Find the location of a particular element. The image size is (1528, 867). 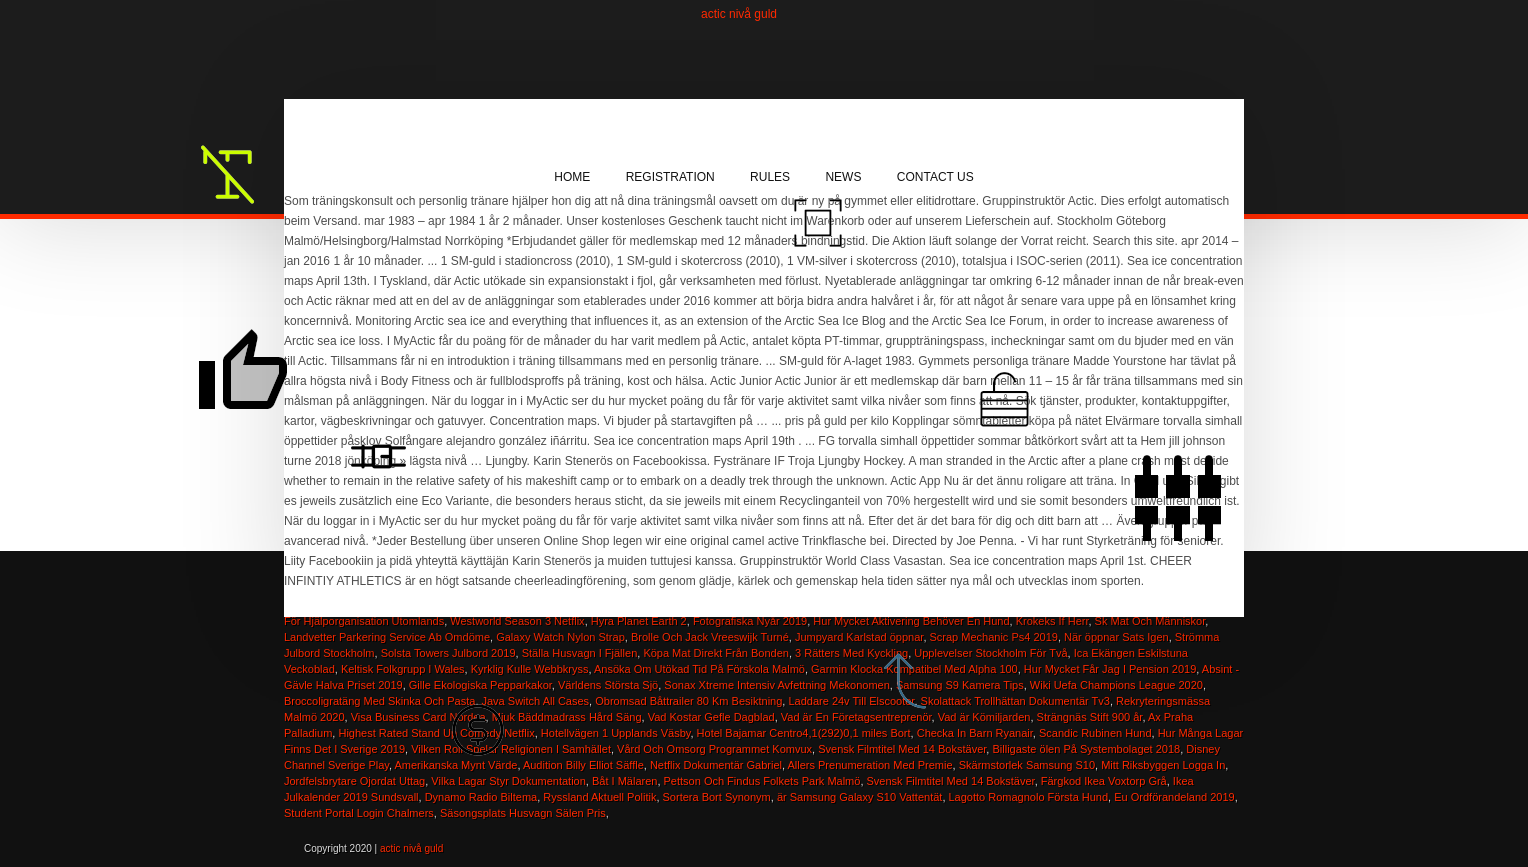

like or upvote this content is located at coordinates (243, 373).